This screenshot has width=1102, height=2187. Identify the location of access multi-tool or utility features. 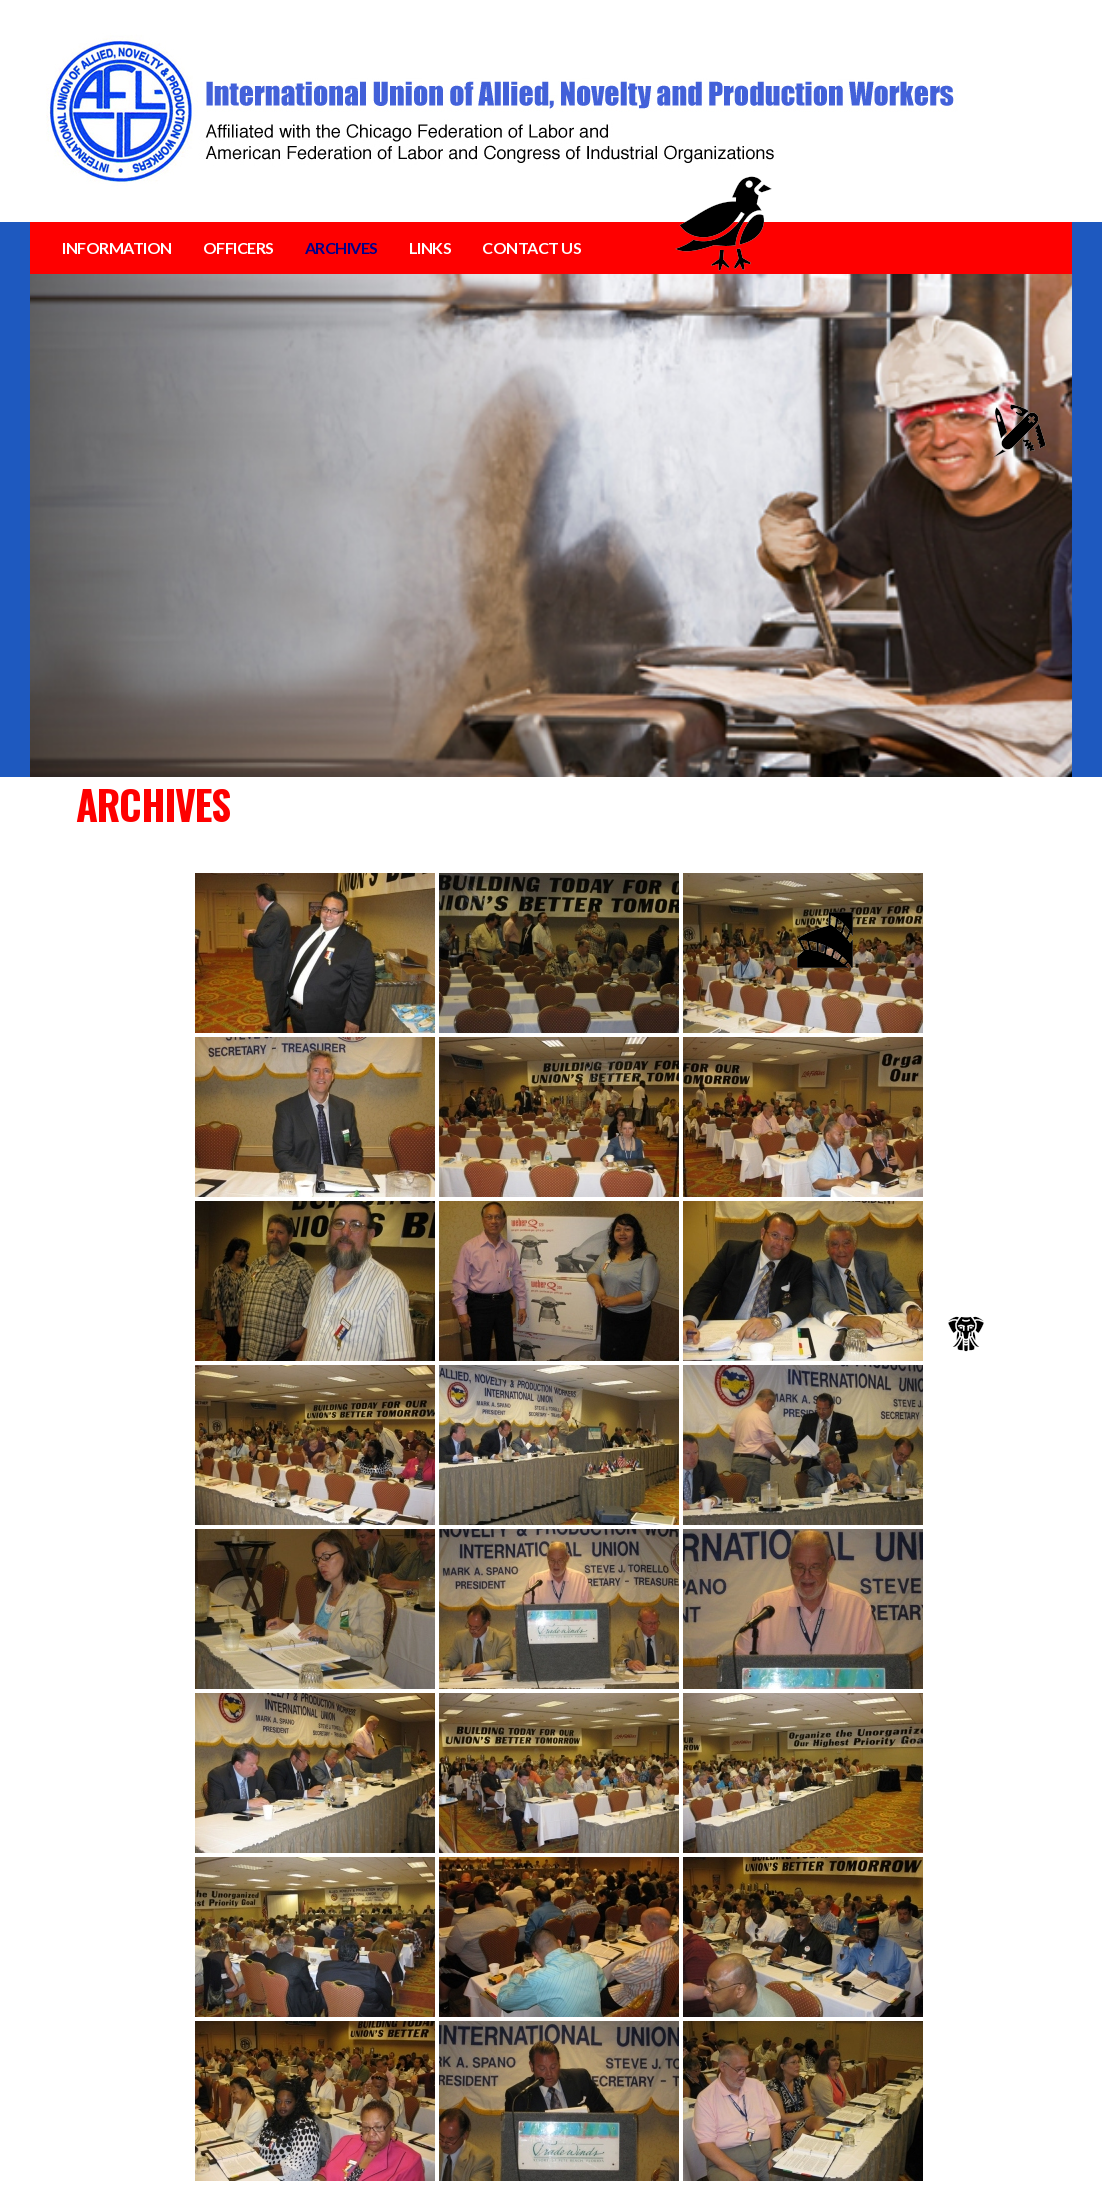
(1020, 431).